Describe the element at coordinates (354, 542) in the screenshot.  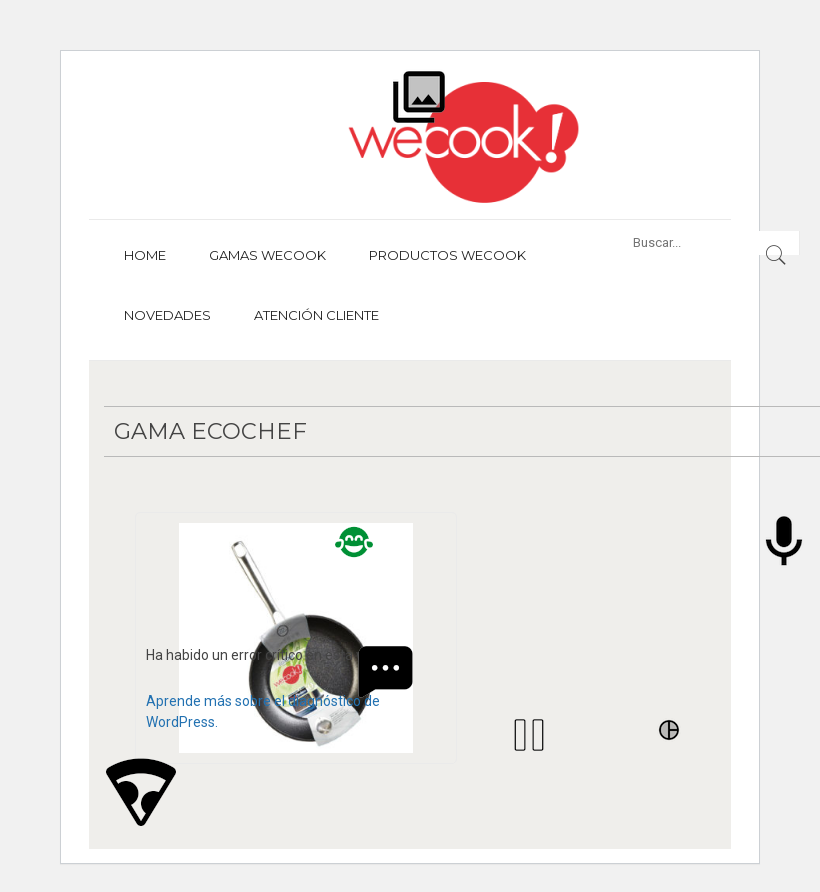
I see `add a laughing emoji reaction` at that location.